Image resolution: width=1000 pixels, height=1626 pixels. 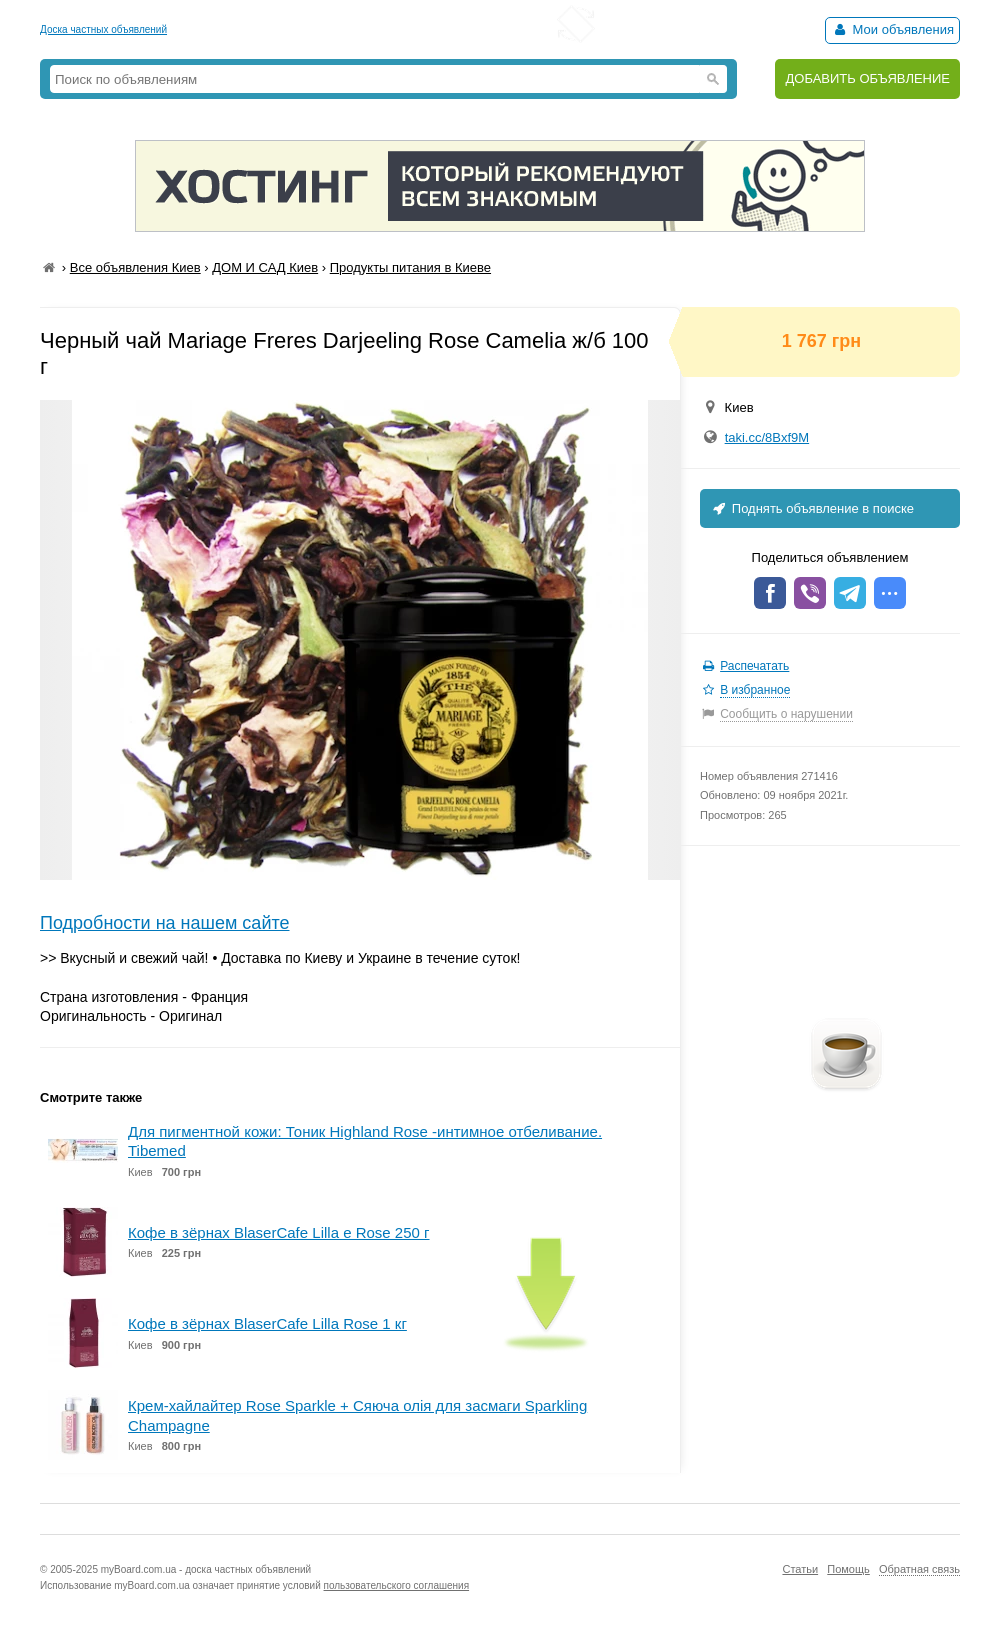 What do you see at coordinates (576, 24) in the screenshot?
I see `screen rotation is enabled` at bounding box center [576, 24].